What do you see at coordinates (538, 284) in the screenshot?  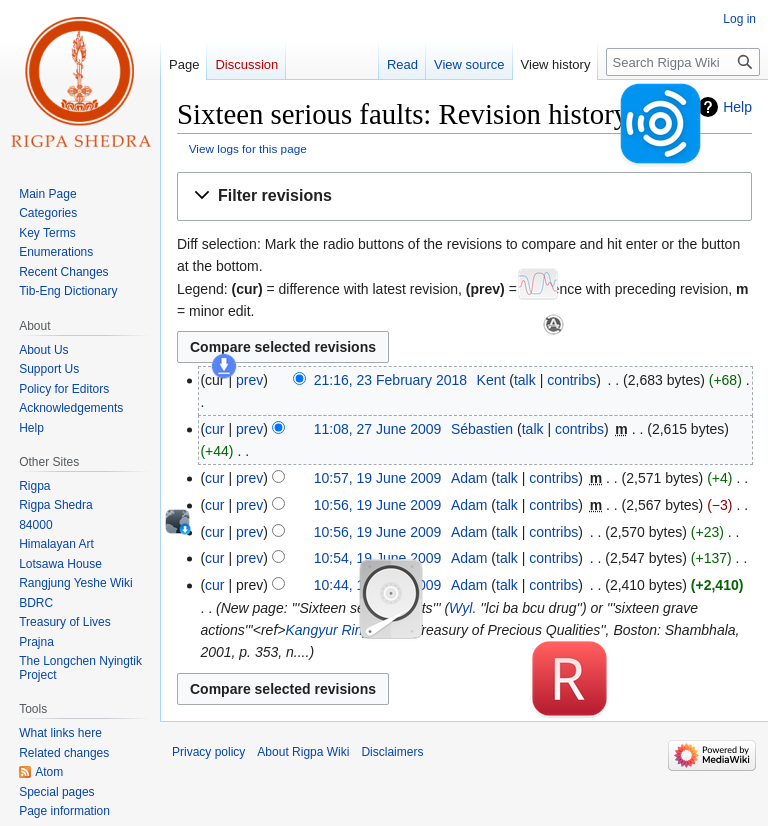 I see `open power statistics application` at bounding box center [538, 284].